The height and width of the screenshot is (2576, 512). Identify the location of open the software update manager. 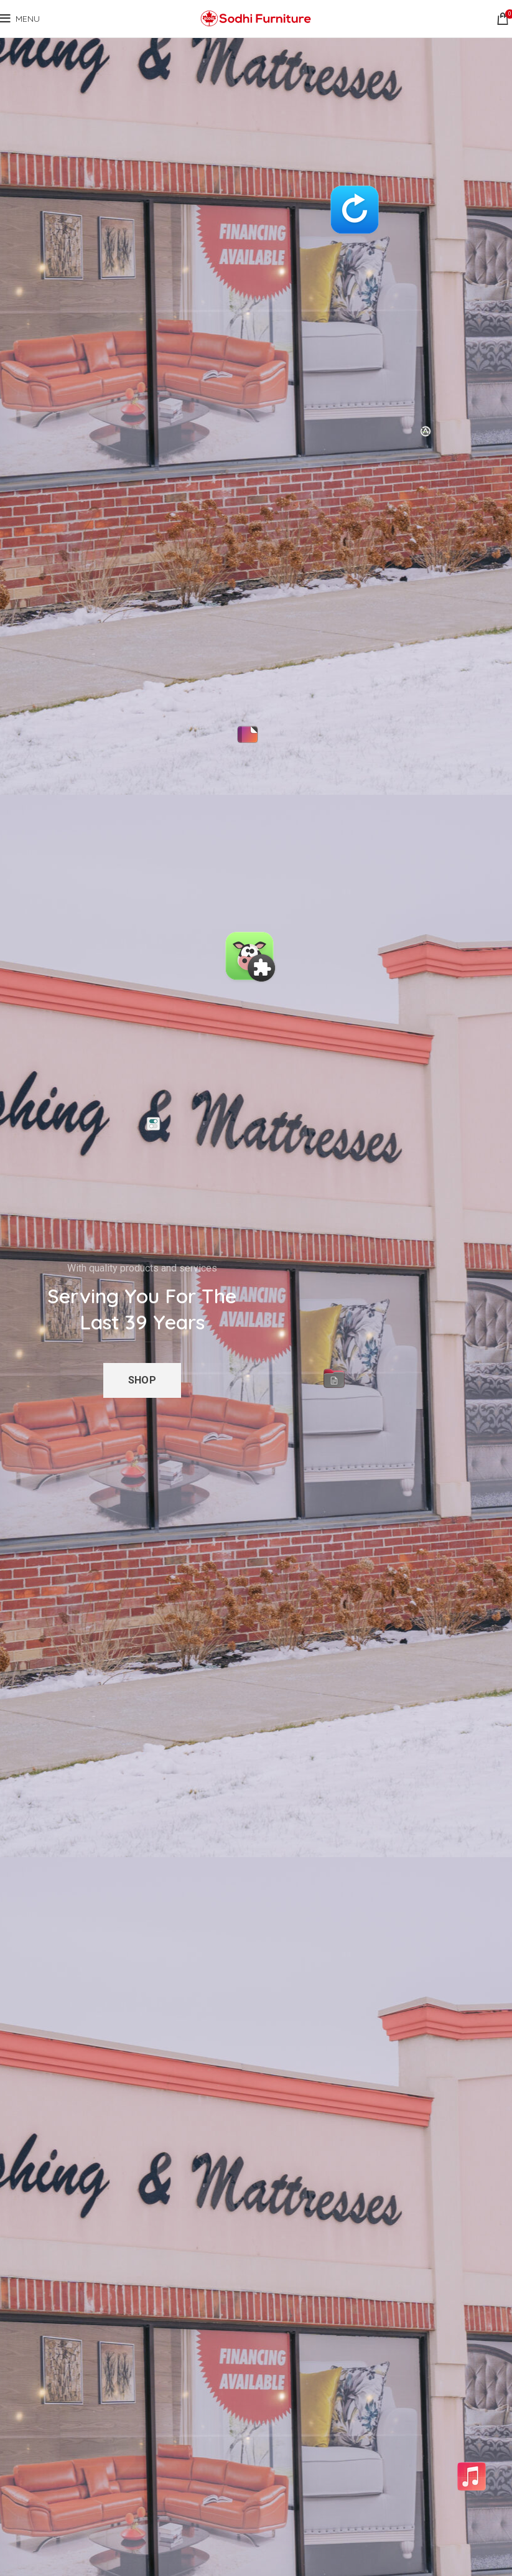
(426, 431).